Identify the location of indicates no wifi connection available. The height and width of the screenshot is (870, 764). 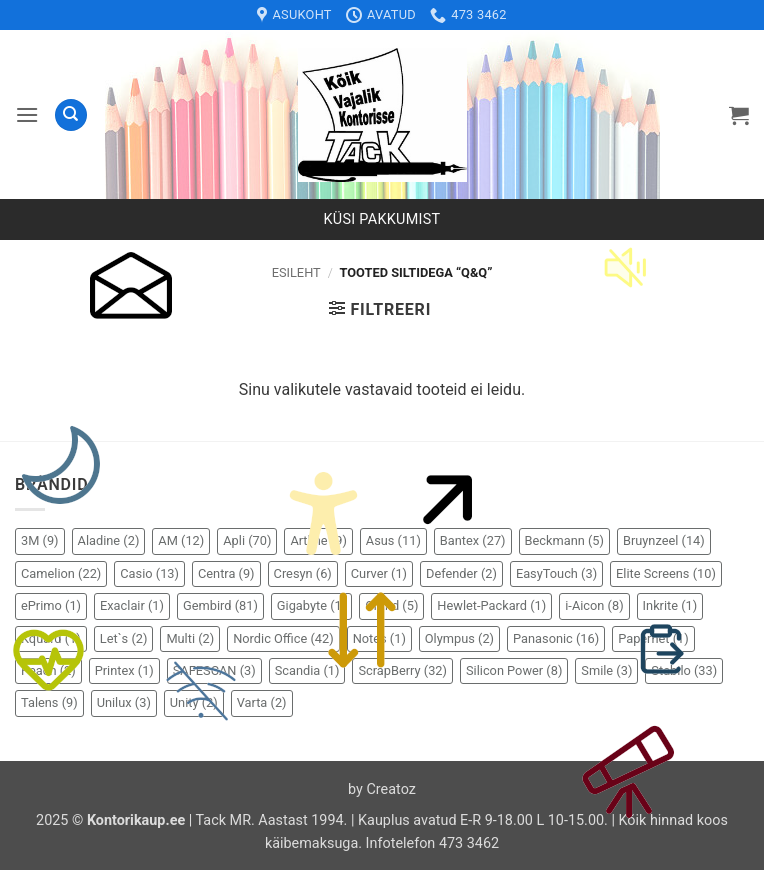
(201, 691).